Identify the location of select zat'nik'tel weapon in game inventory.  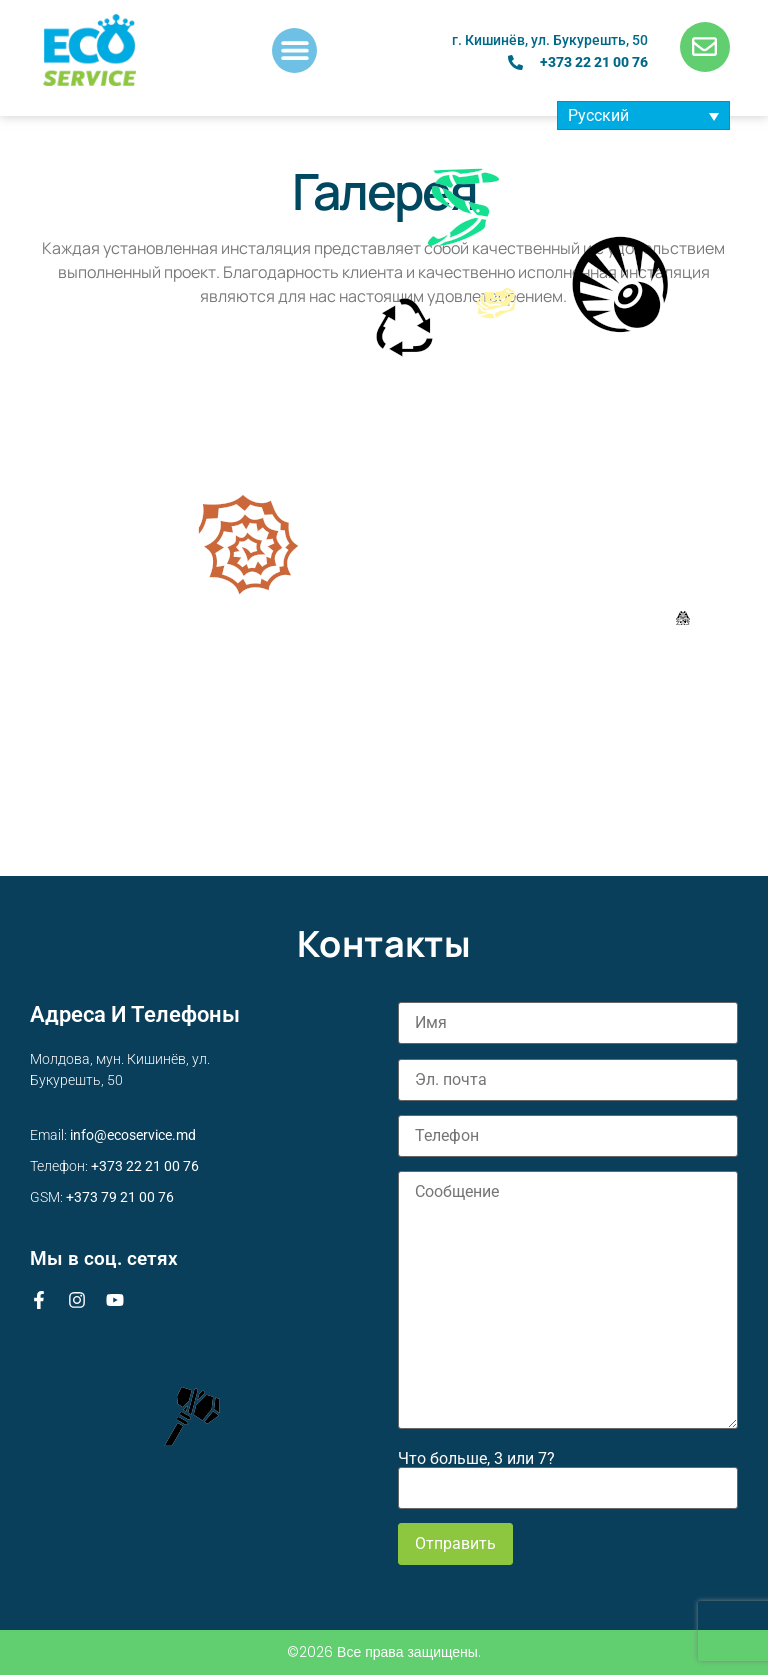
(463, 207).